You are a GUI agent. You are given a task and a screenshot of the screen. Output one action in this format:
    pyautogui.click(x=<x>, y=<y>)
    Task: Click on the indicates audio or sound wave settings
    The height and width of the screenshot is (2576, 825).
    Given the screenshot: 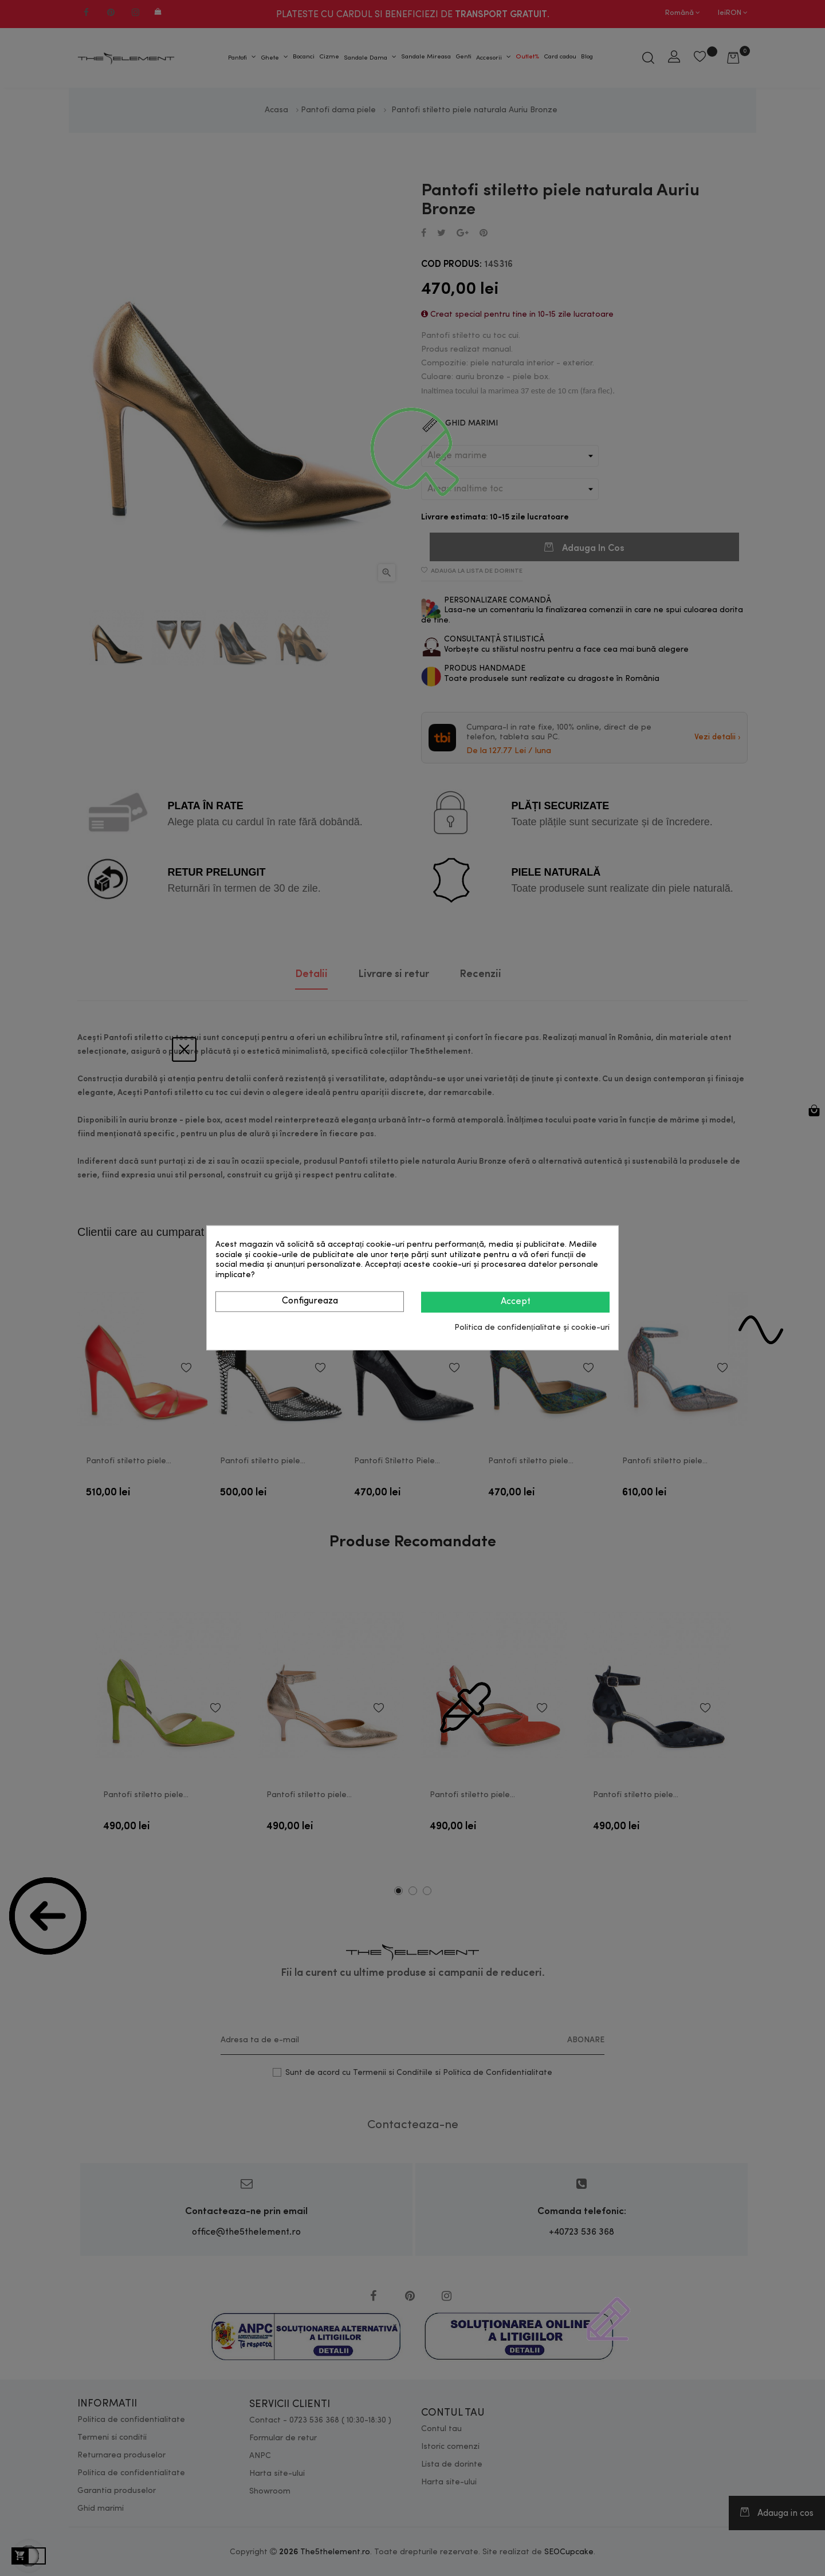 What is the action you would take?
    pyautogui.click(x=761, y=1330)
    